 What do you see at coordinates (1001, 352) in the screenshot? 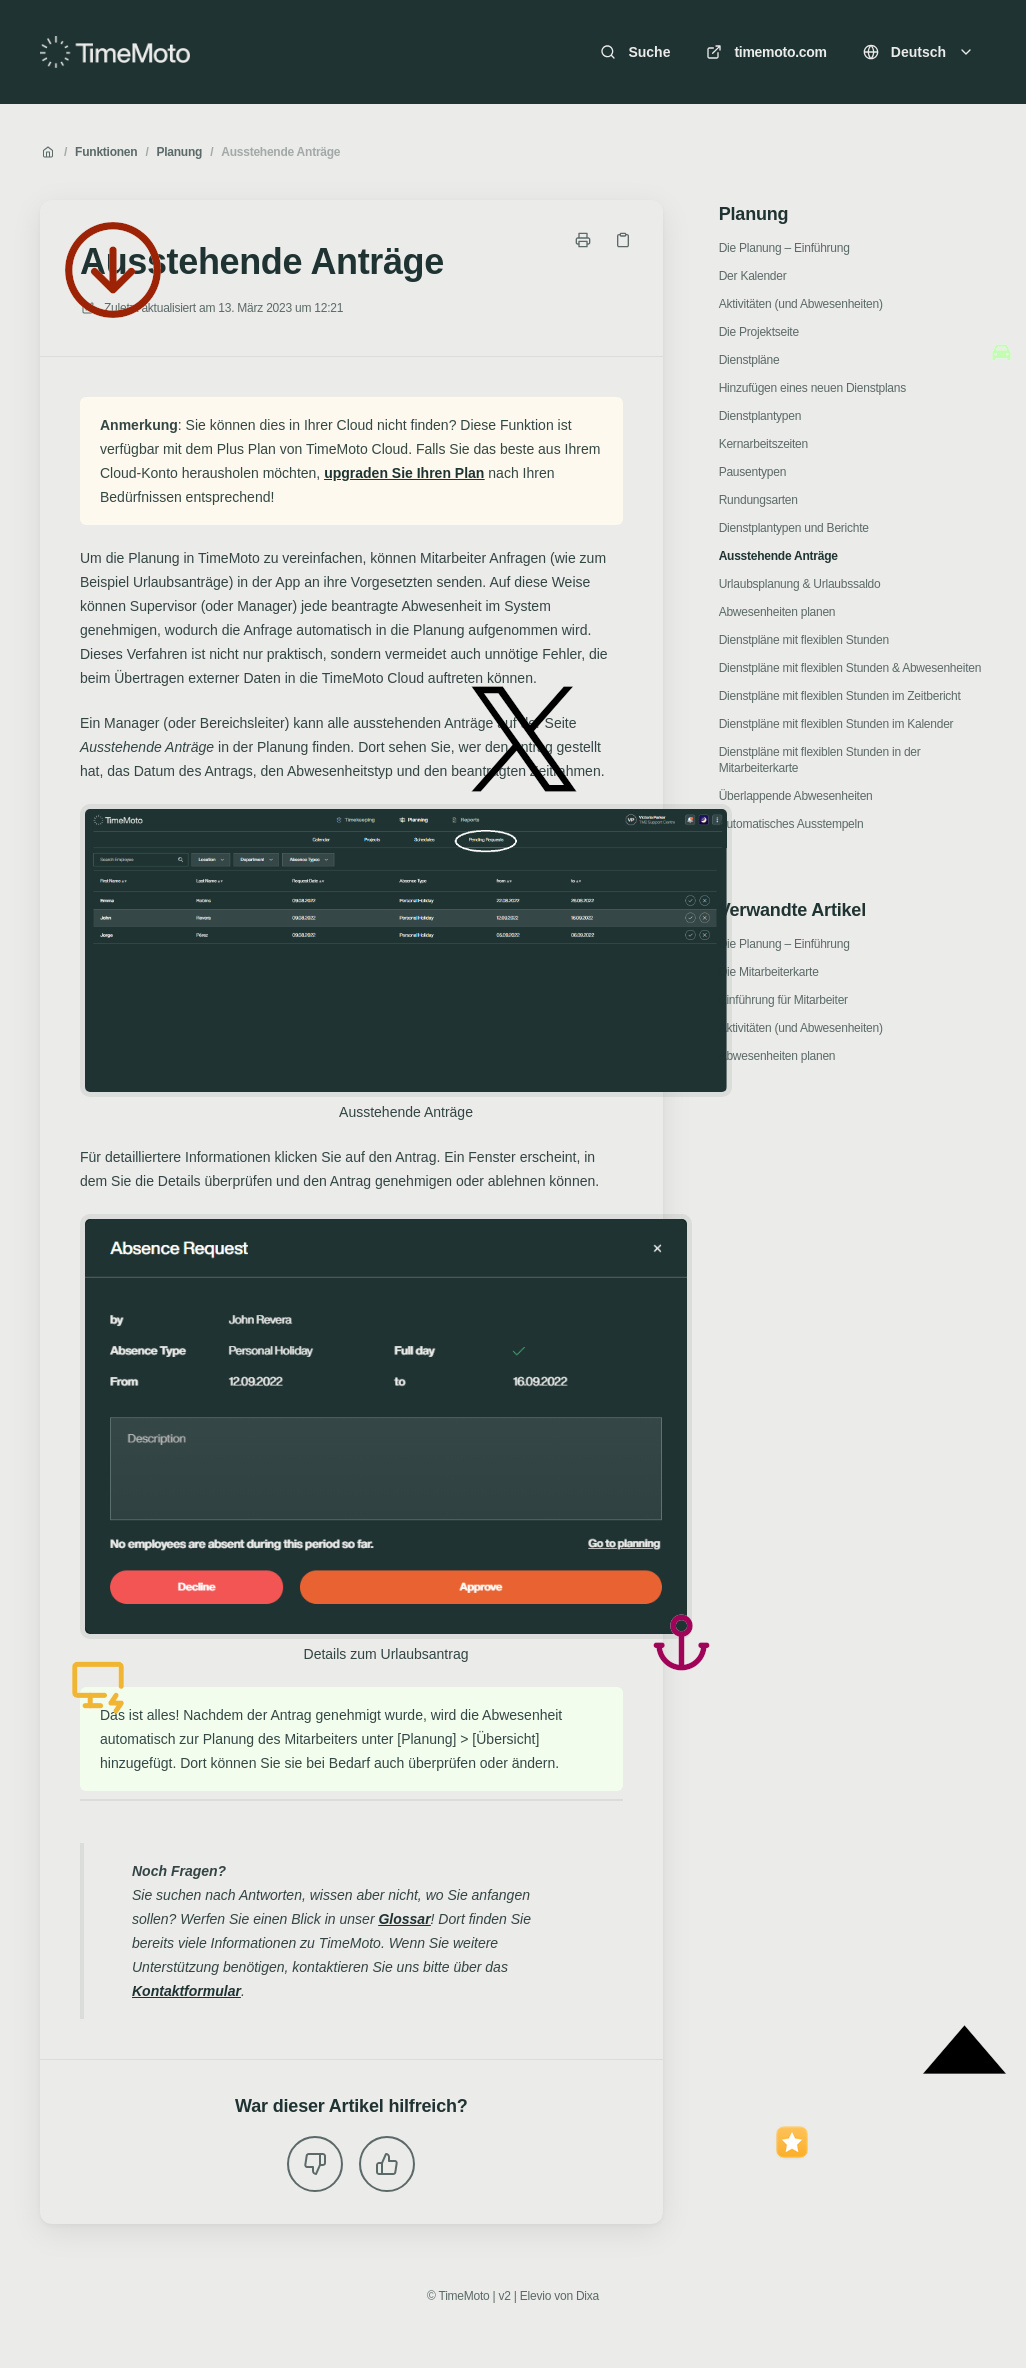
I see `access vehicle or driving settings` at bounding box center [1001, 352].